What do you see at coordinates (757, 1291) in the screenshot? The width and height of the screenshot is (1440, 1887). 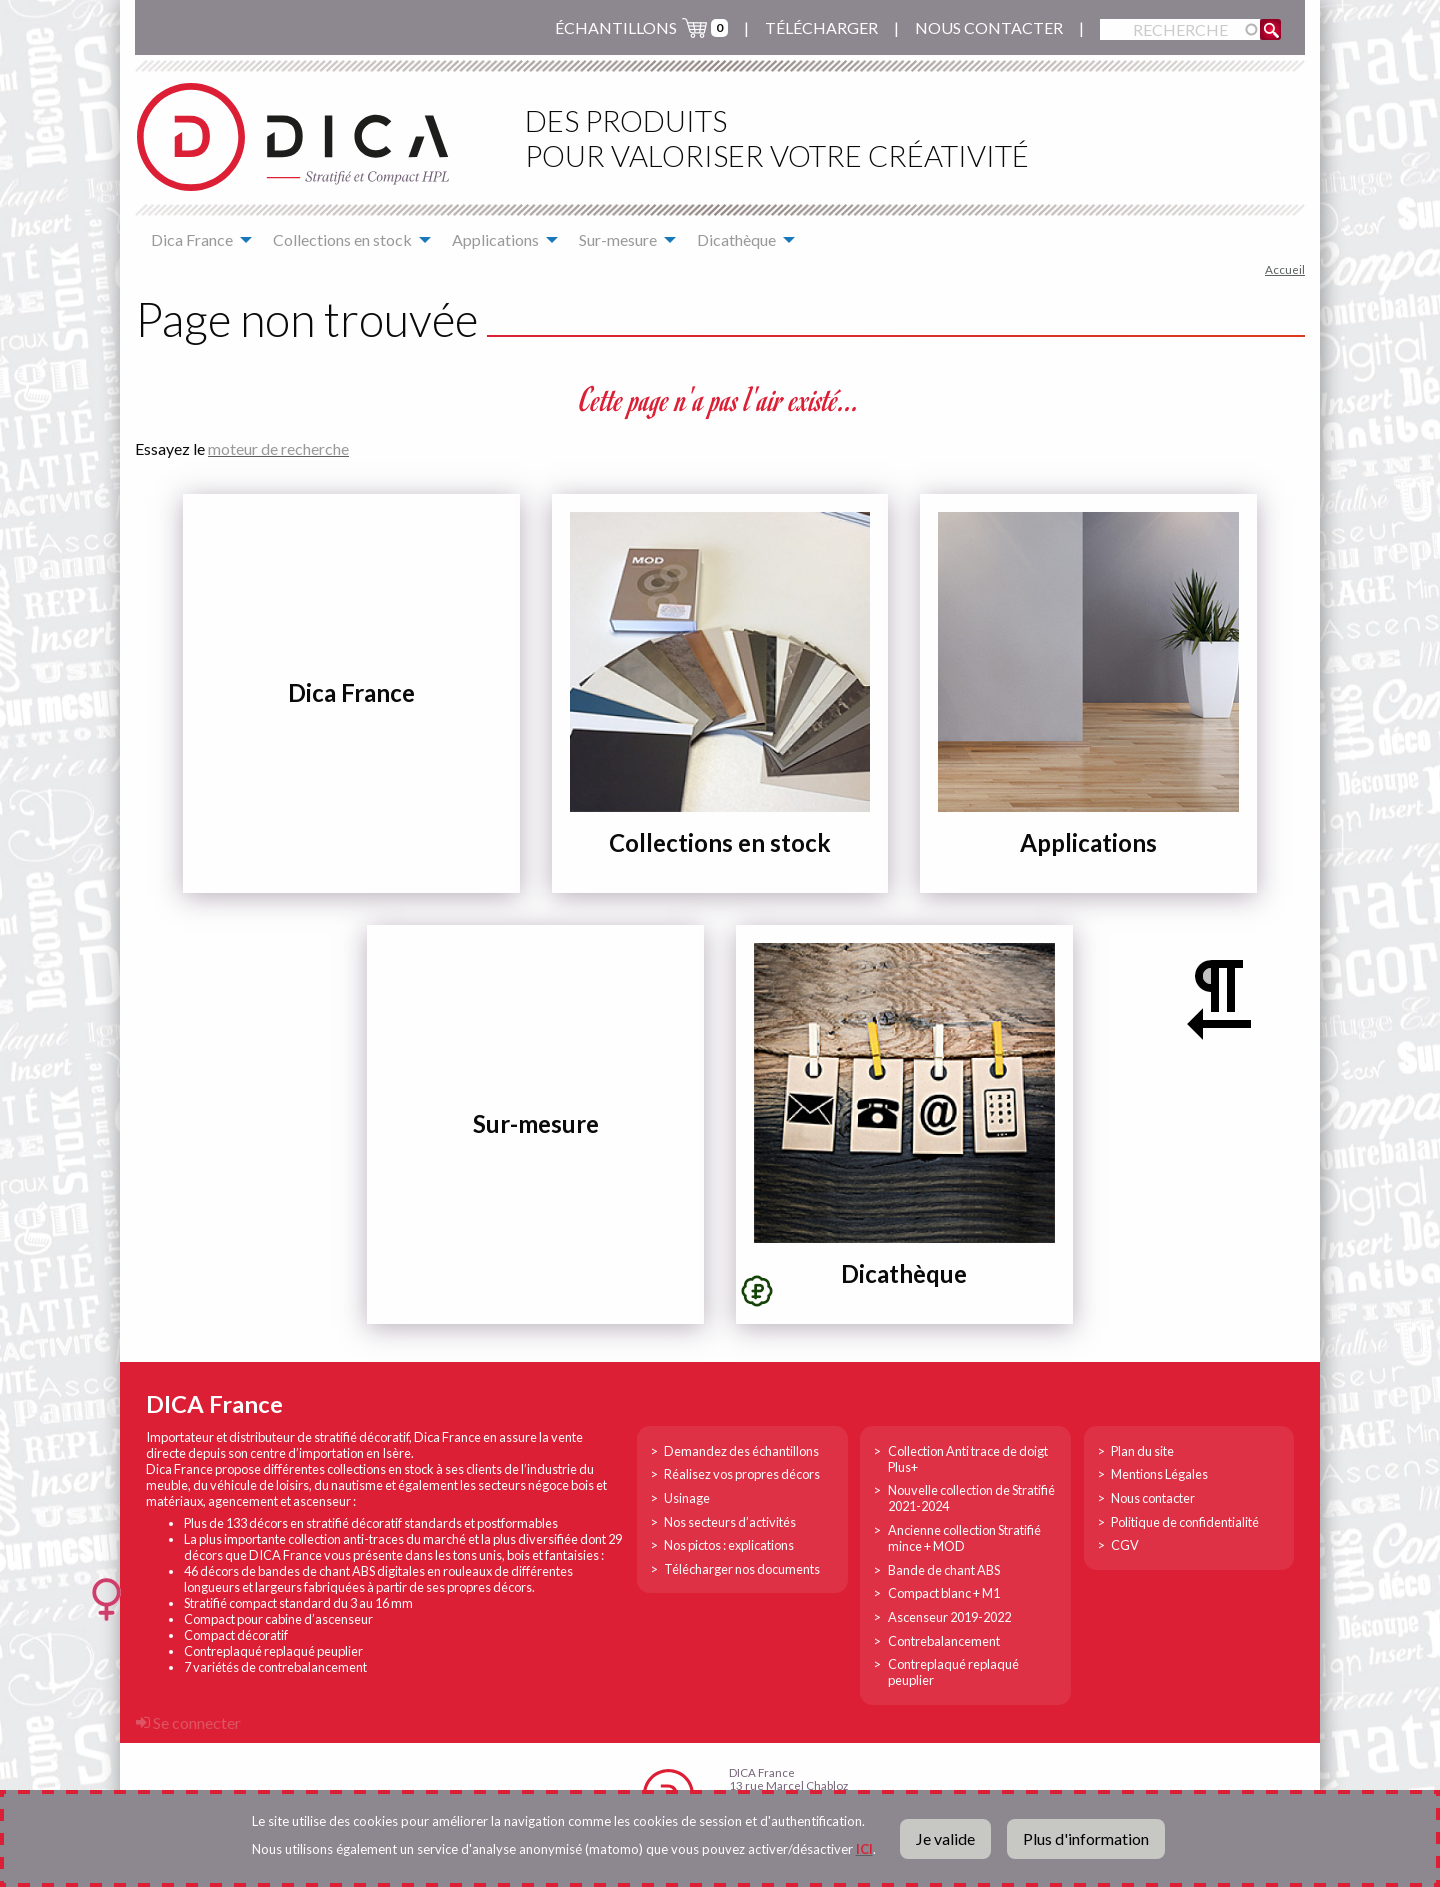 I see `indicates russian ruble currency or payment option` at bounding box center [757, 1291].